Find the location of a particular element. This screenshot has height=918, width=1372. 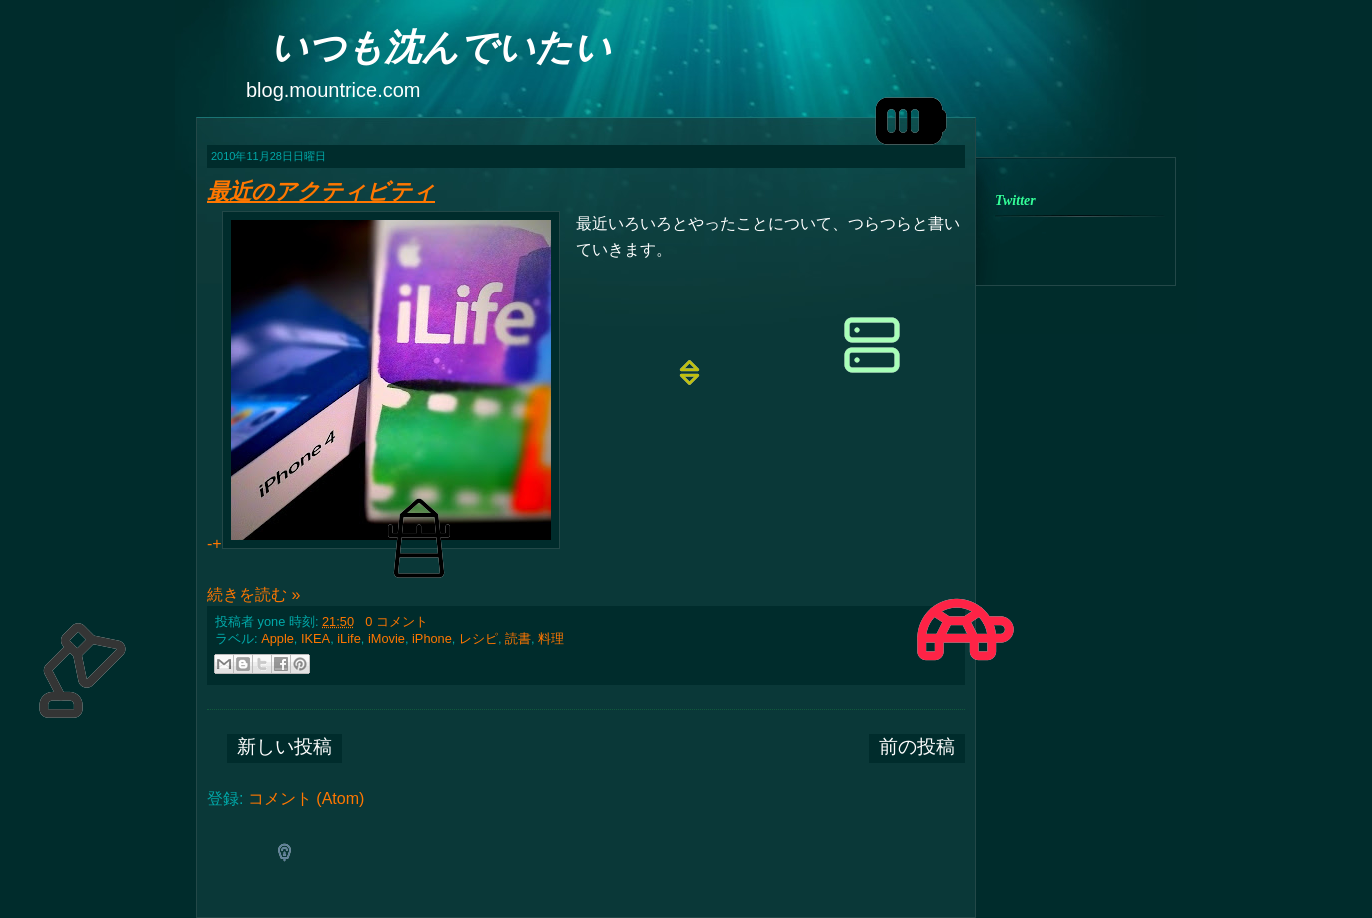

find nearby parking meters is located at coordinates (284, 852).